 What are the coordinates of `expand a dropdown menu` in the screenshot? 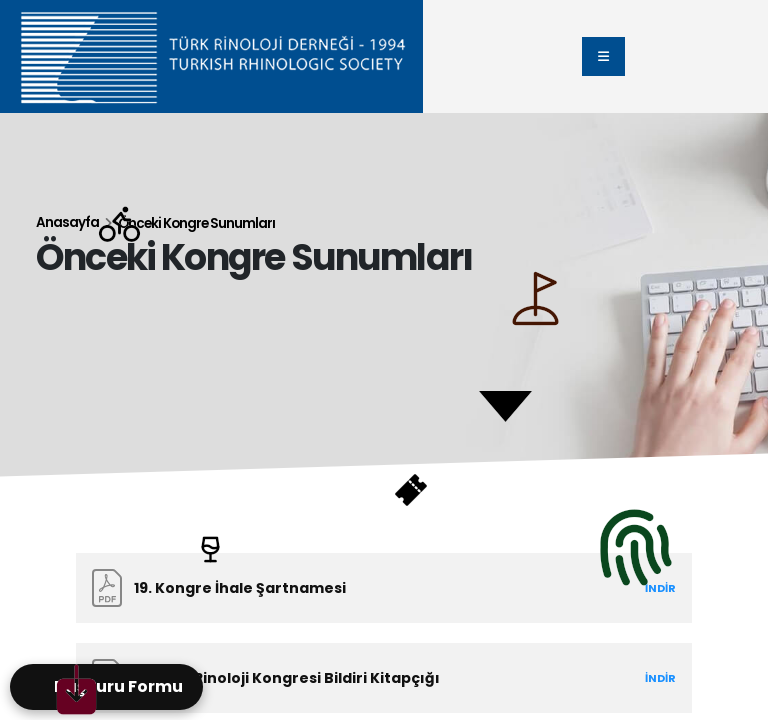 It's located at (505, 406).